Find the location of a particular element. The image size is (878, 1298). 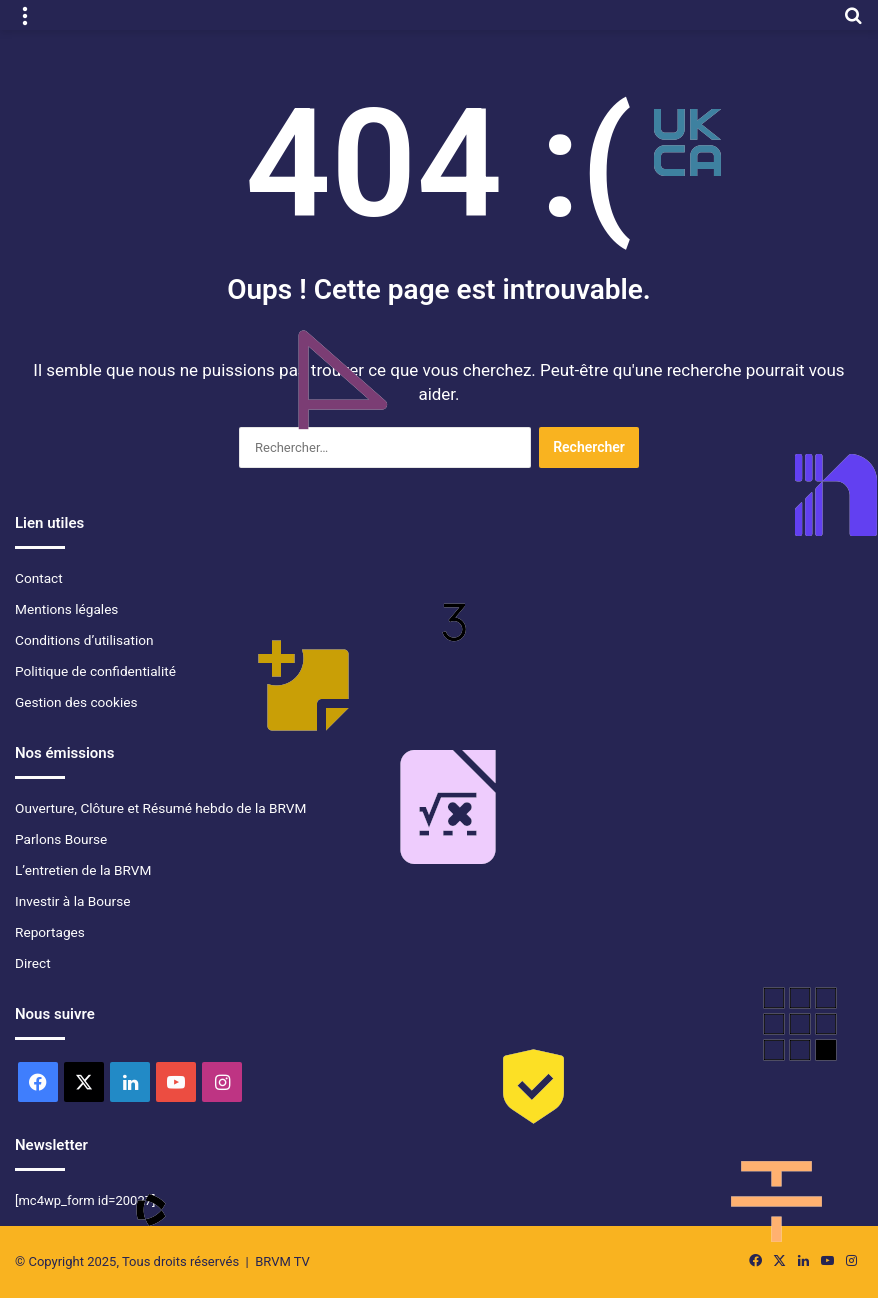

open LibreOffice Math application is located at coordinates (448, 807).